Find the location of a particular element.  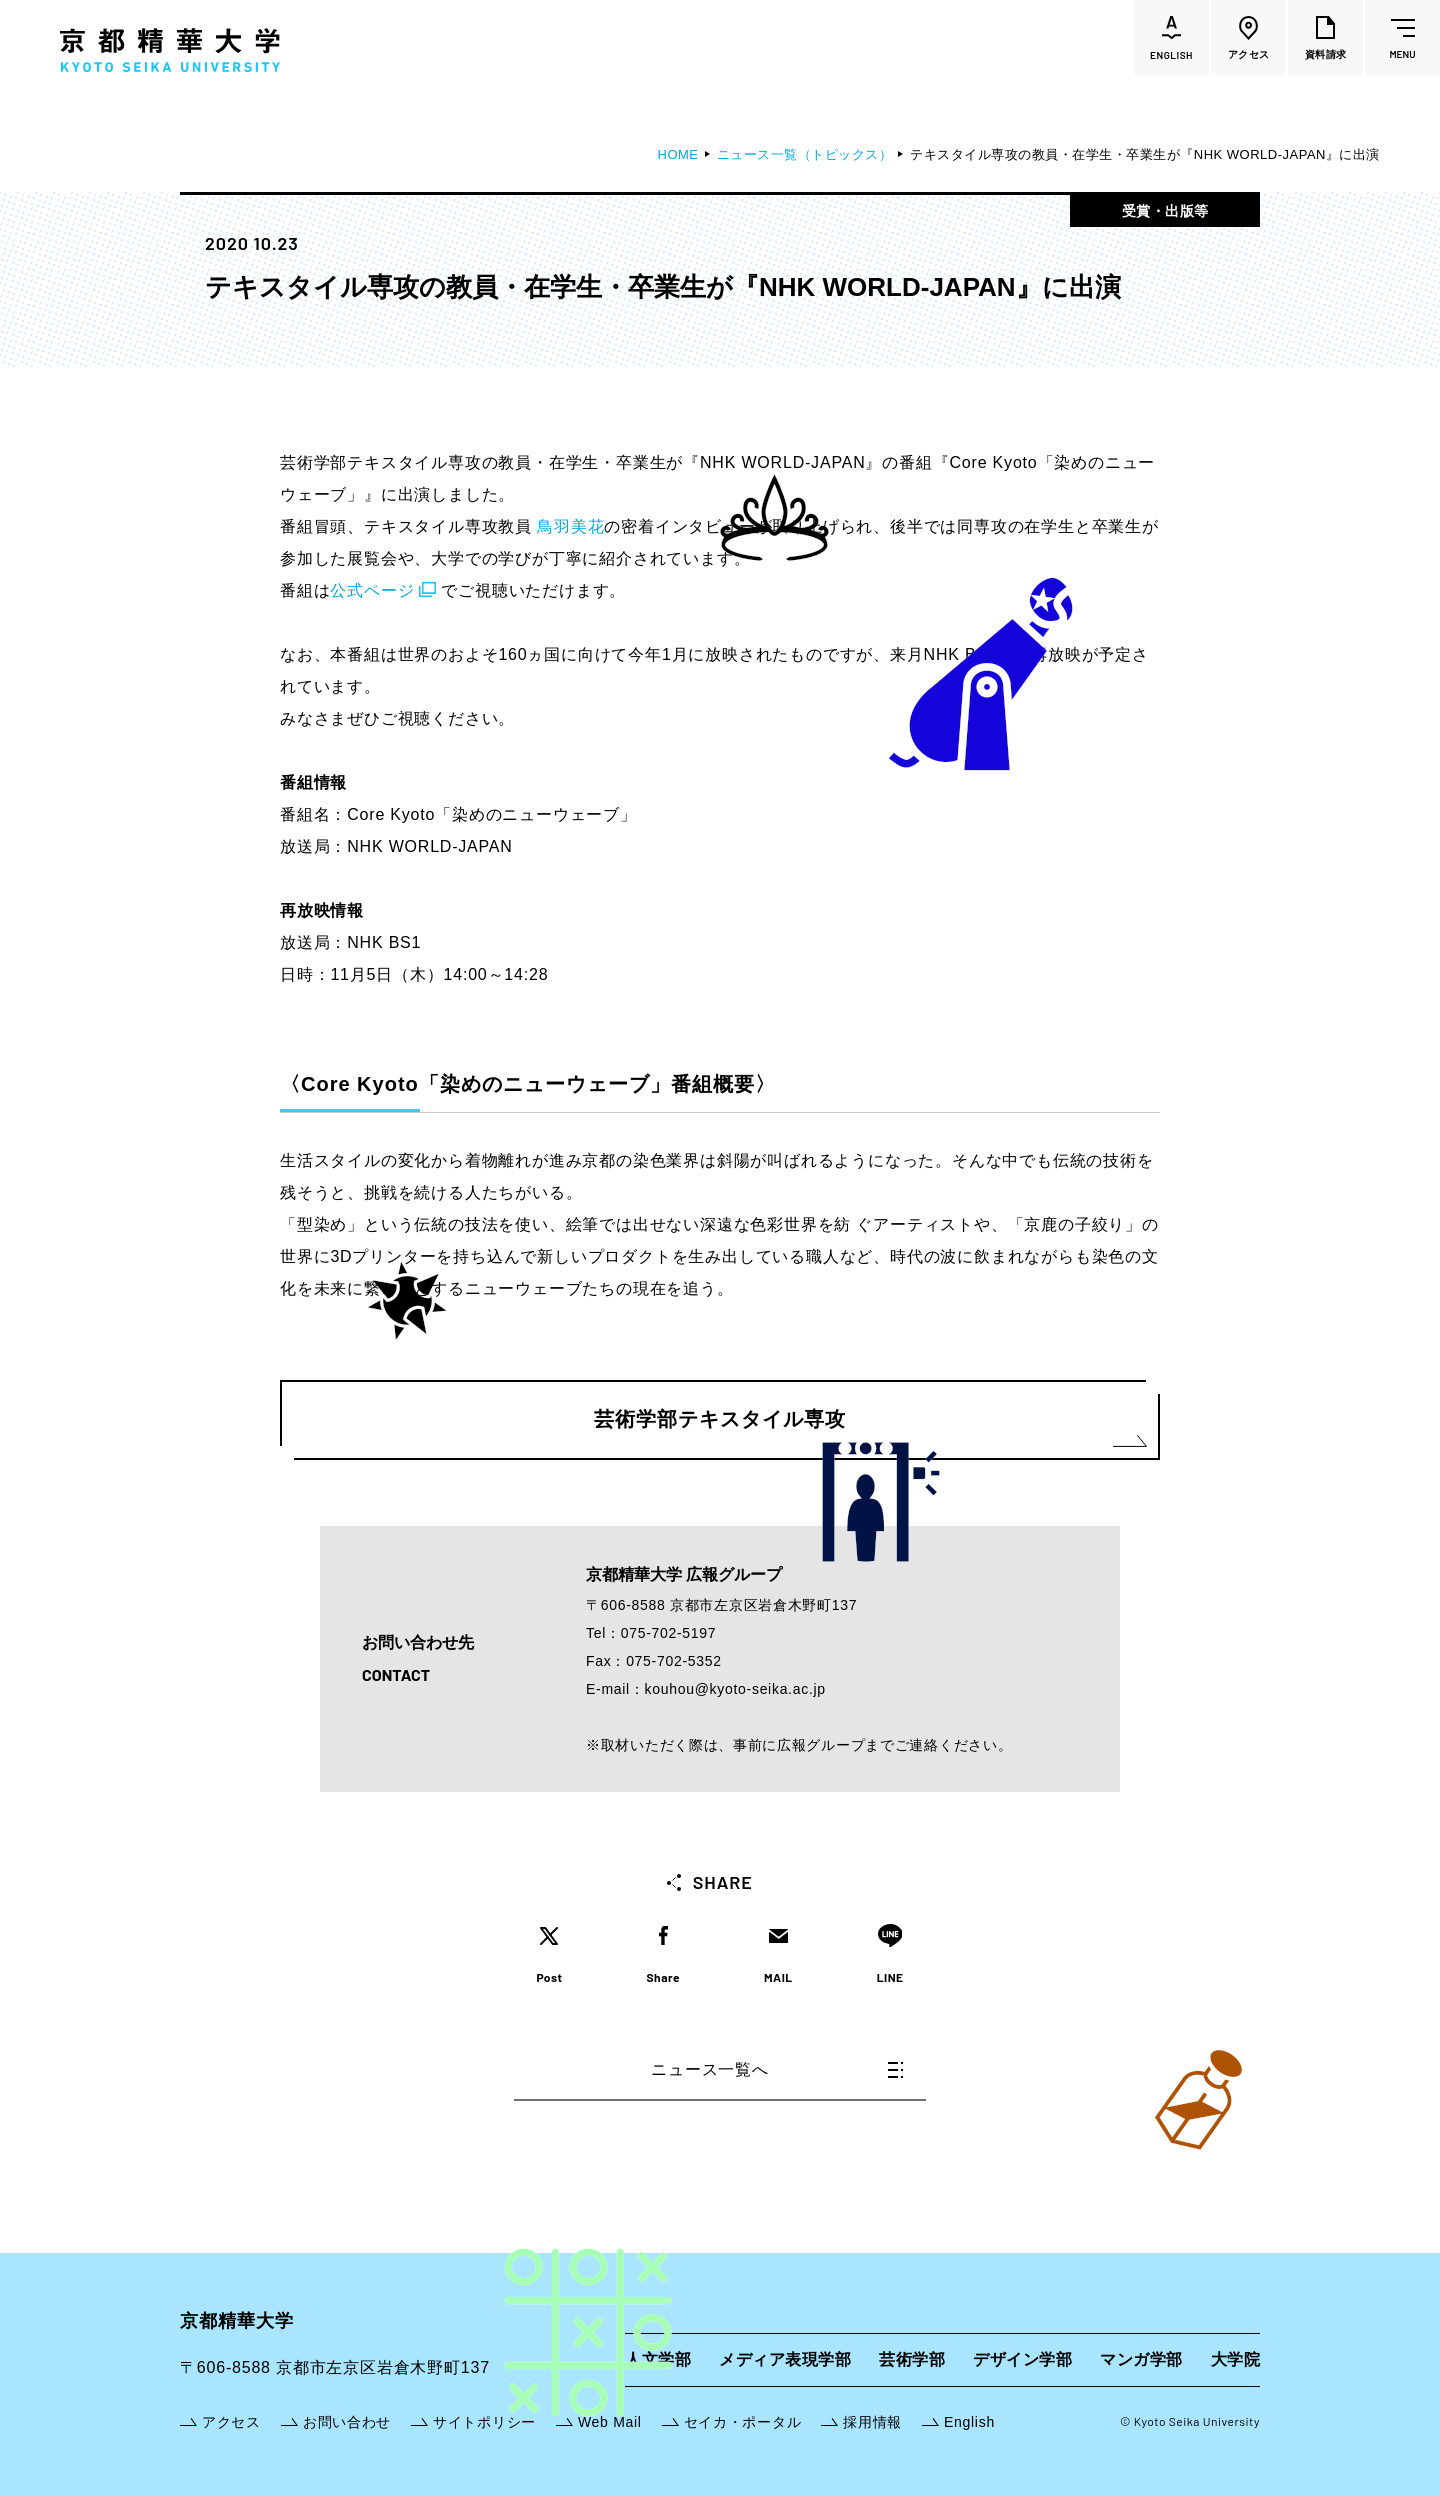

launch a stunt or action mini-game is located at coordinates (987, 674).